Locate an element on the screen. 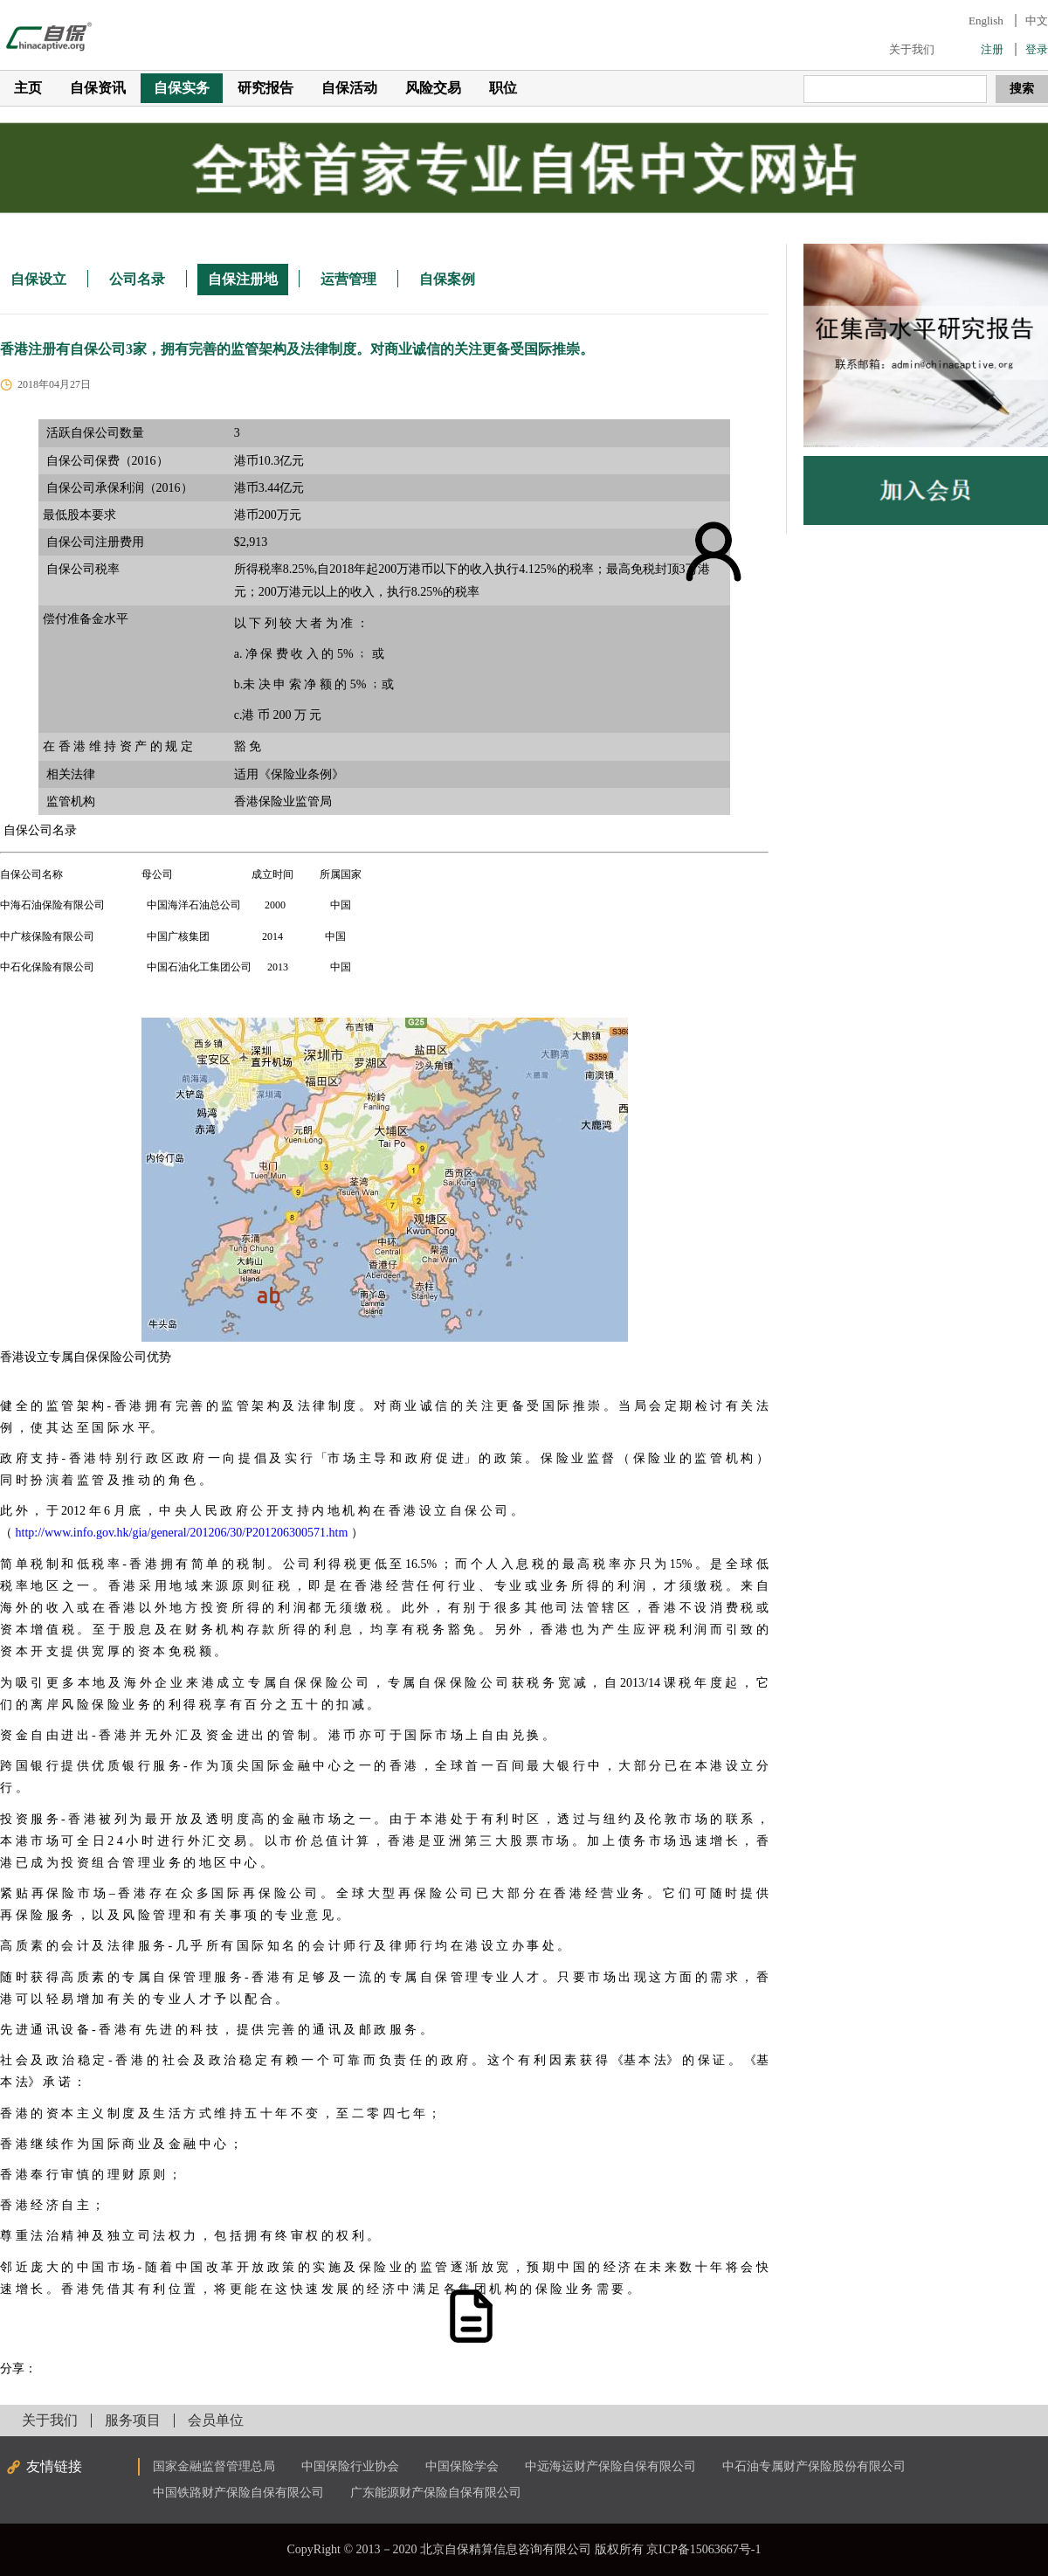 The height and width of the screenshot is (2576, 1048). view your profile is located at coordinates (714, 554).